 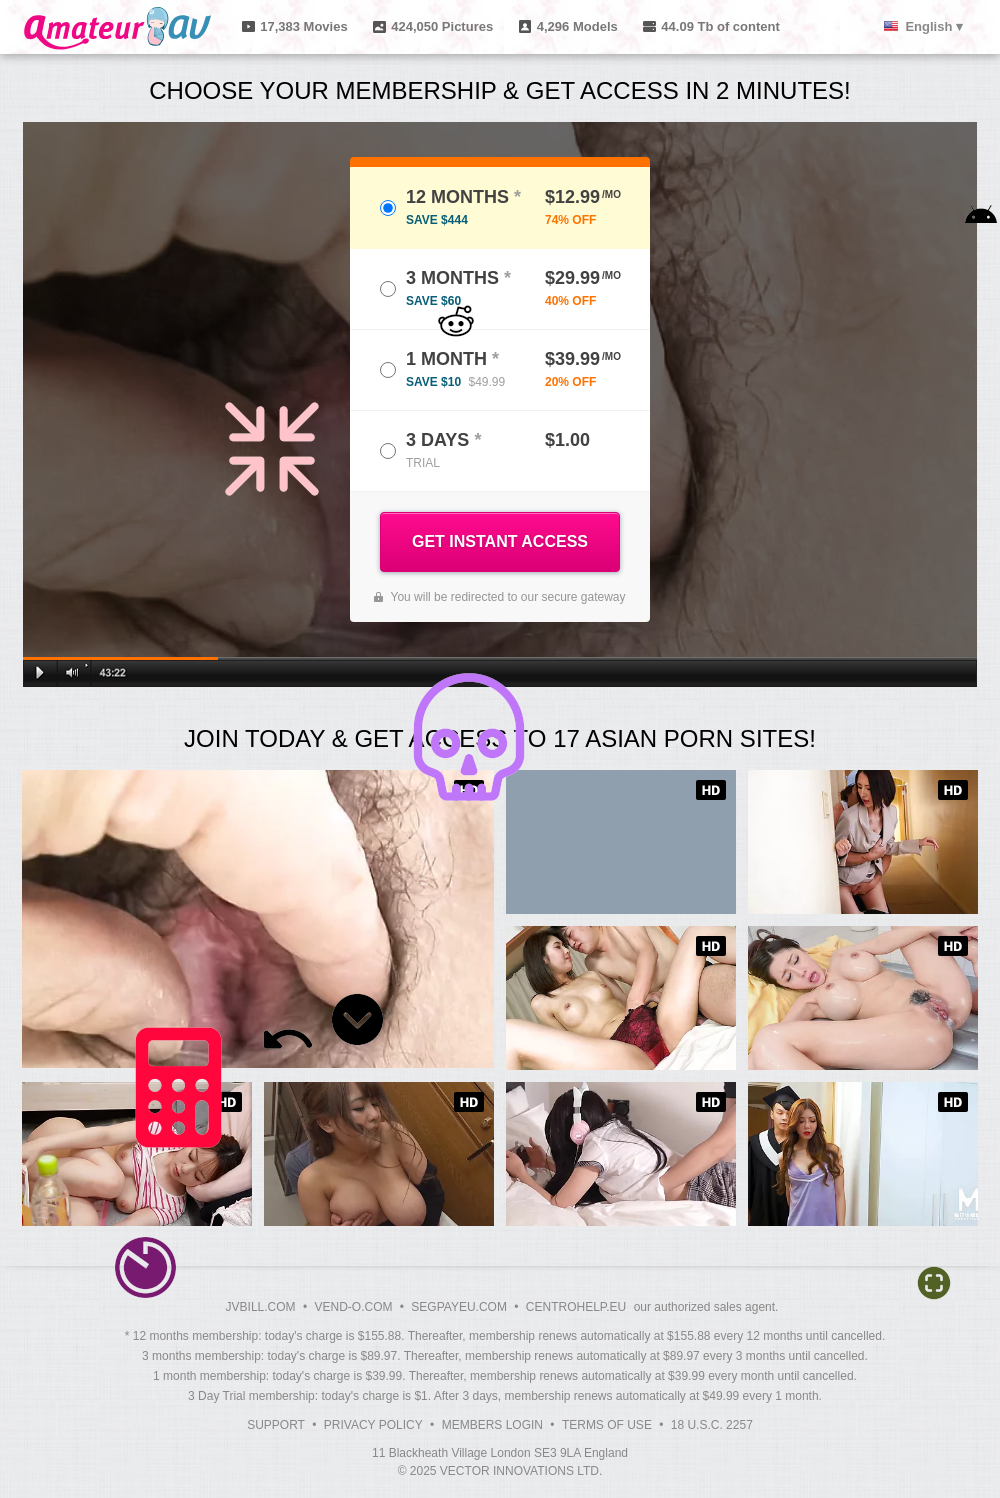 I want to click on expand to show more content, so click(x=357, y=1019).